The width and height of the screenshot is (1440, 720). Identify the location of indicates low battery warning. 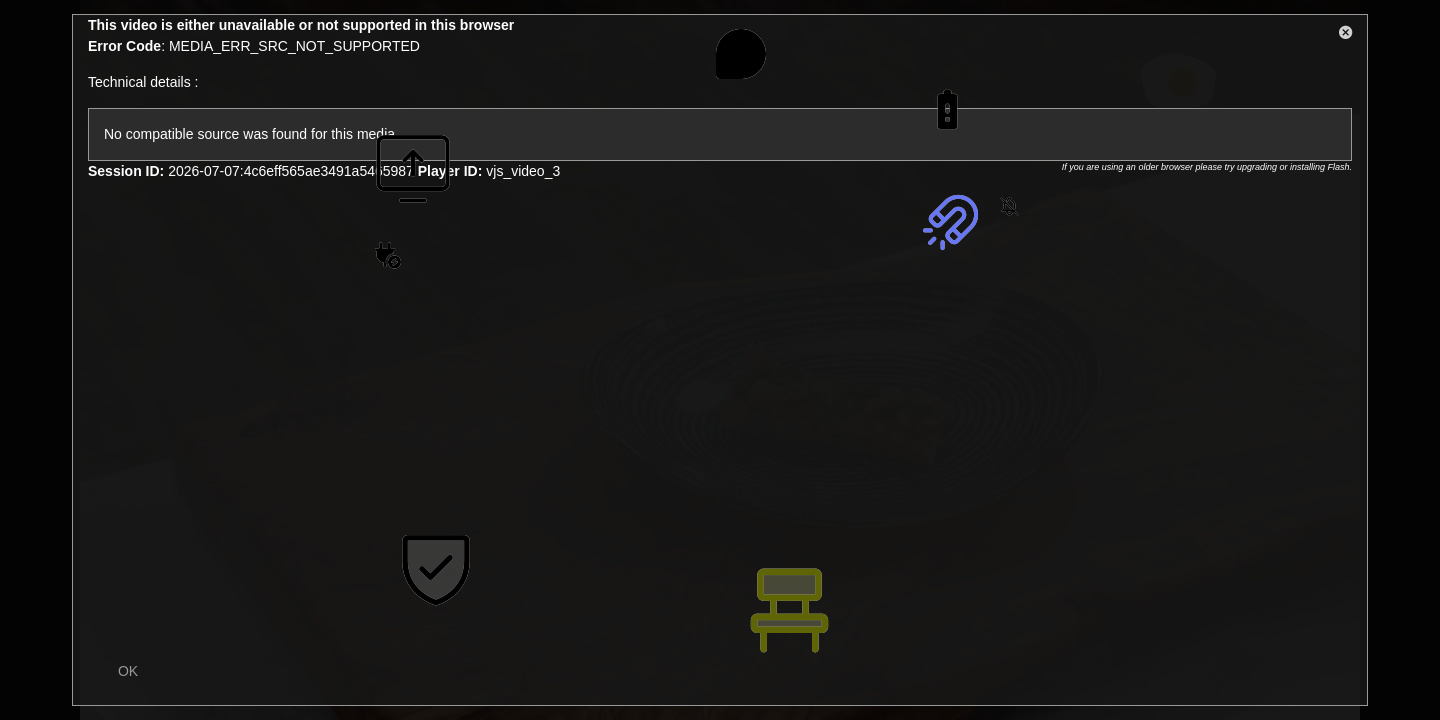
(947, 109).